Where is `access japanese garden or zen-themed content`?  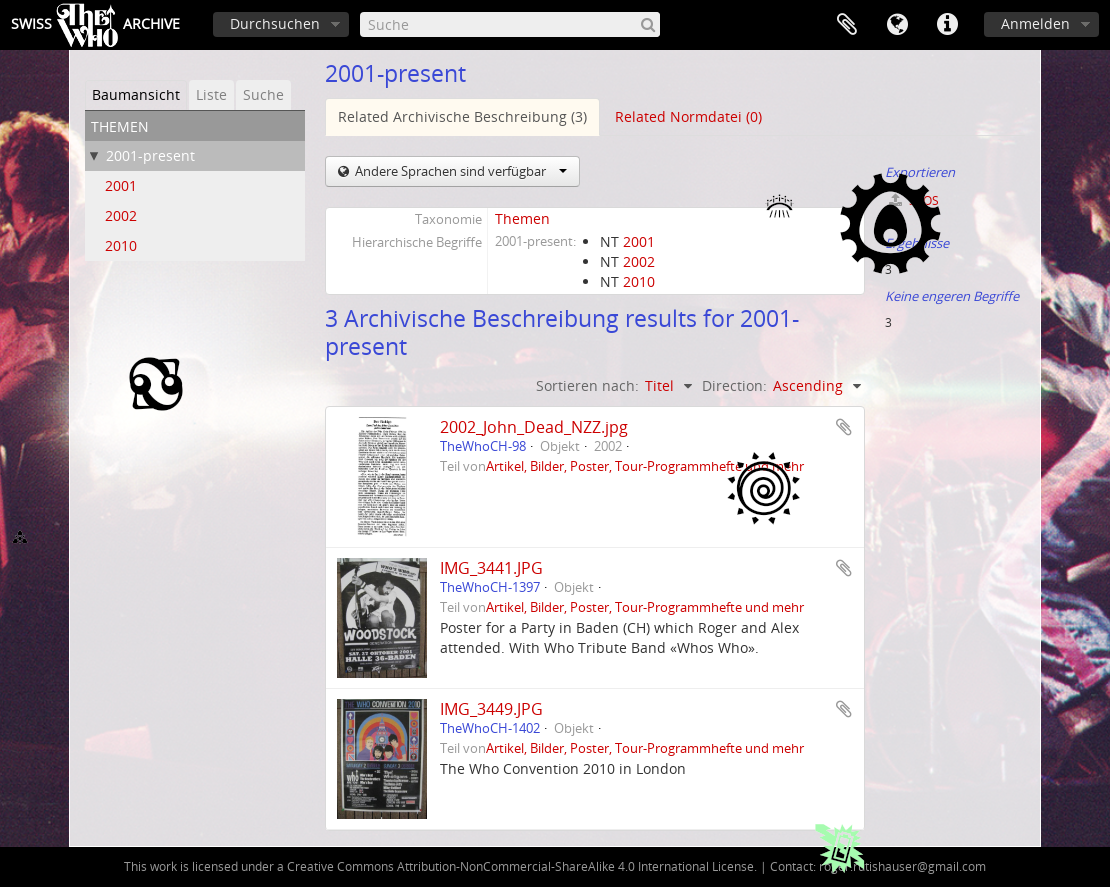 access japanese garden or zen-themed content is located at coordinates (779, 203).